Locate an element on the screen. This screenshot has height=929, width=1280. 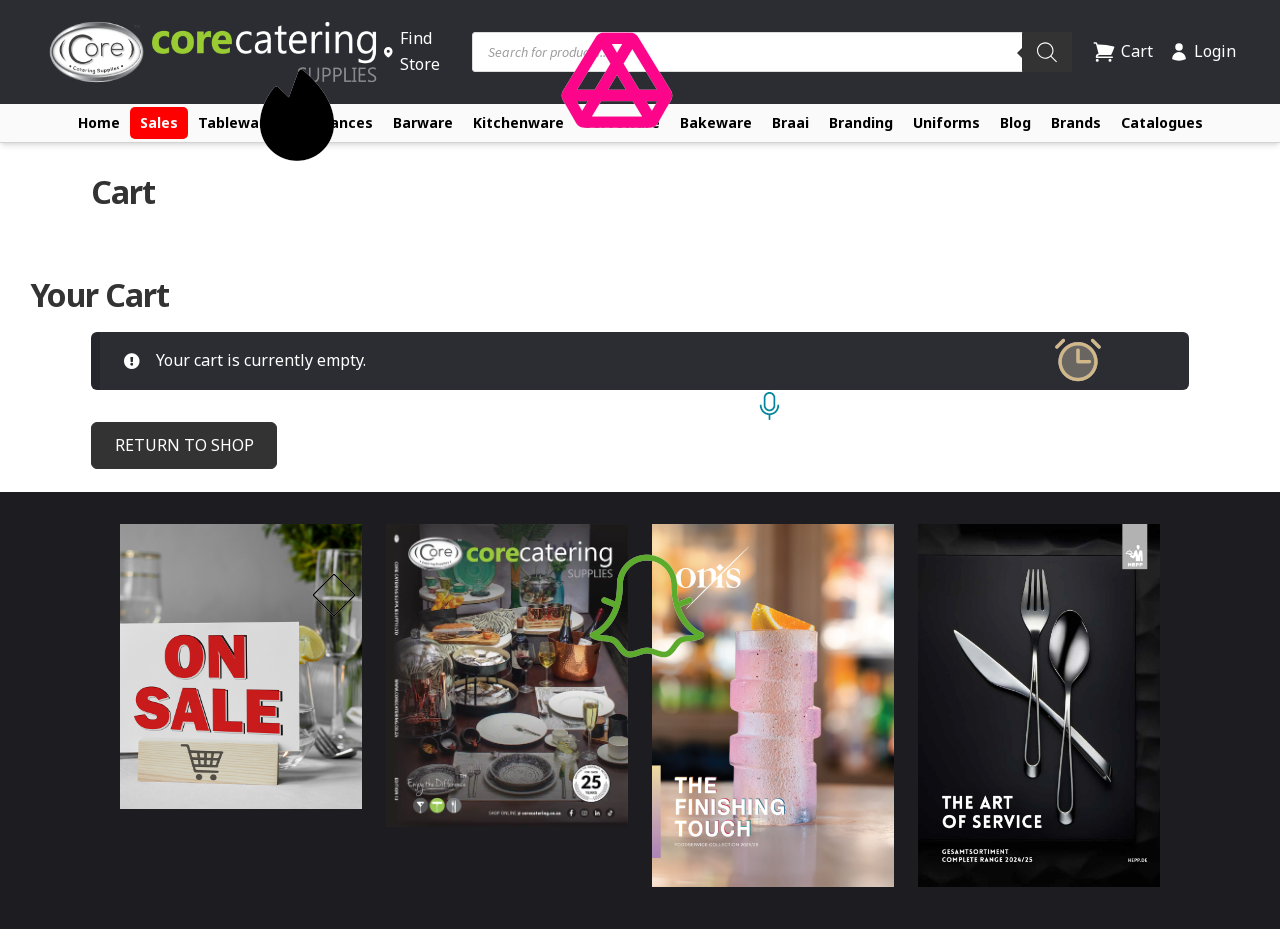
open snapchat app is located at coordinates (647, 608).